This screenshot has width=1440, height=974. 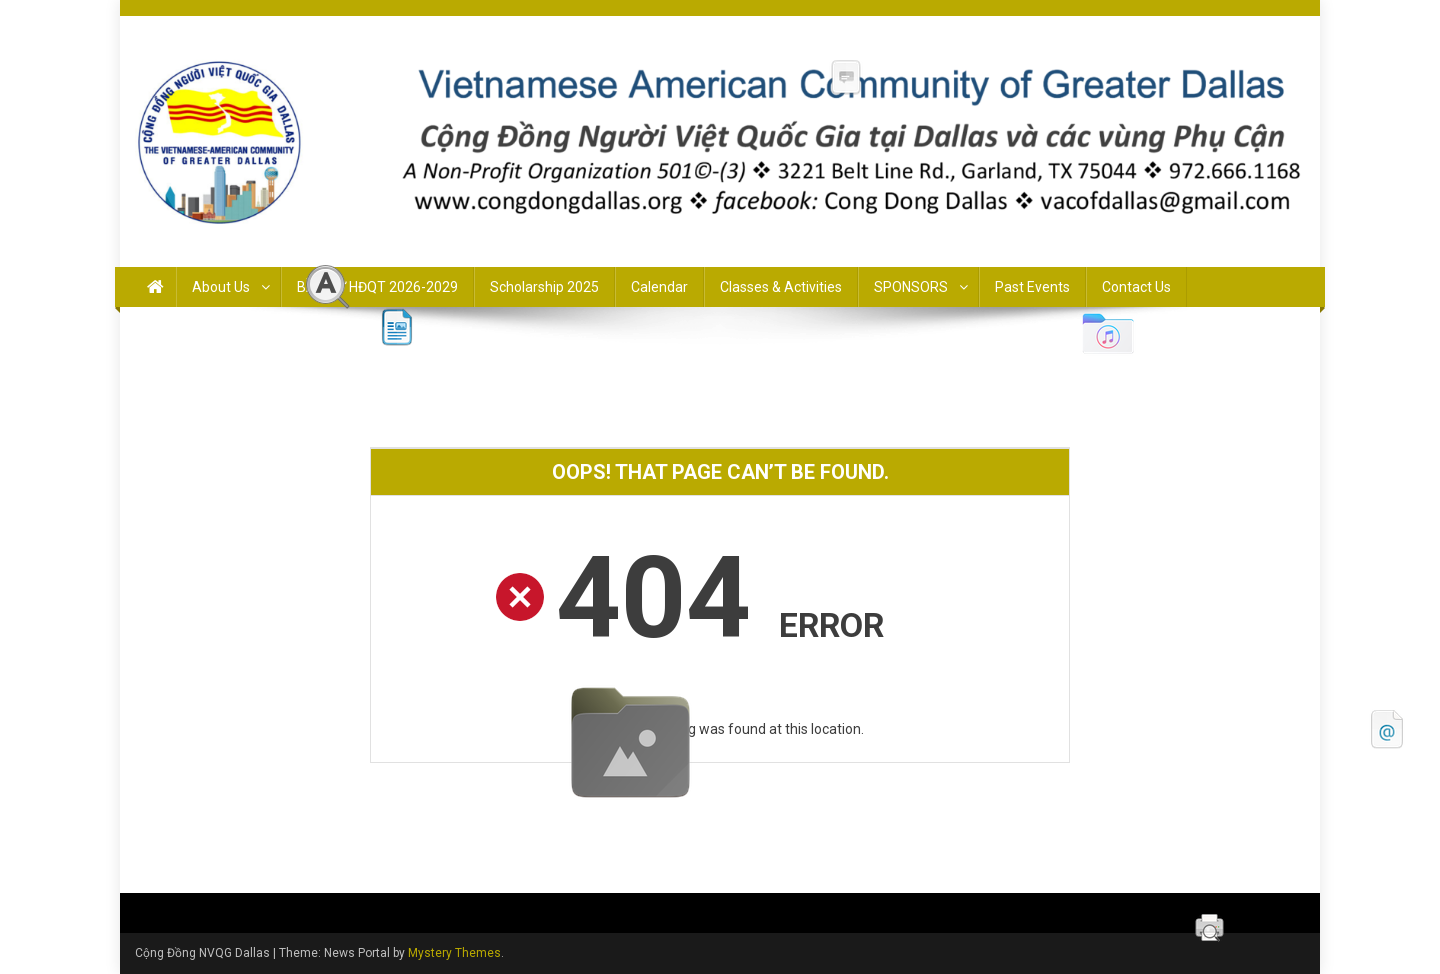 What do you see at coordinates (1108, 335) in the screenshot?
I see `open folder containing apple music files` at bounding box center [1108, 335].